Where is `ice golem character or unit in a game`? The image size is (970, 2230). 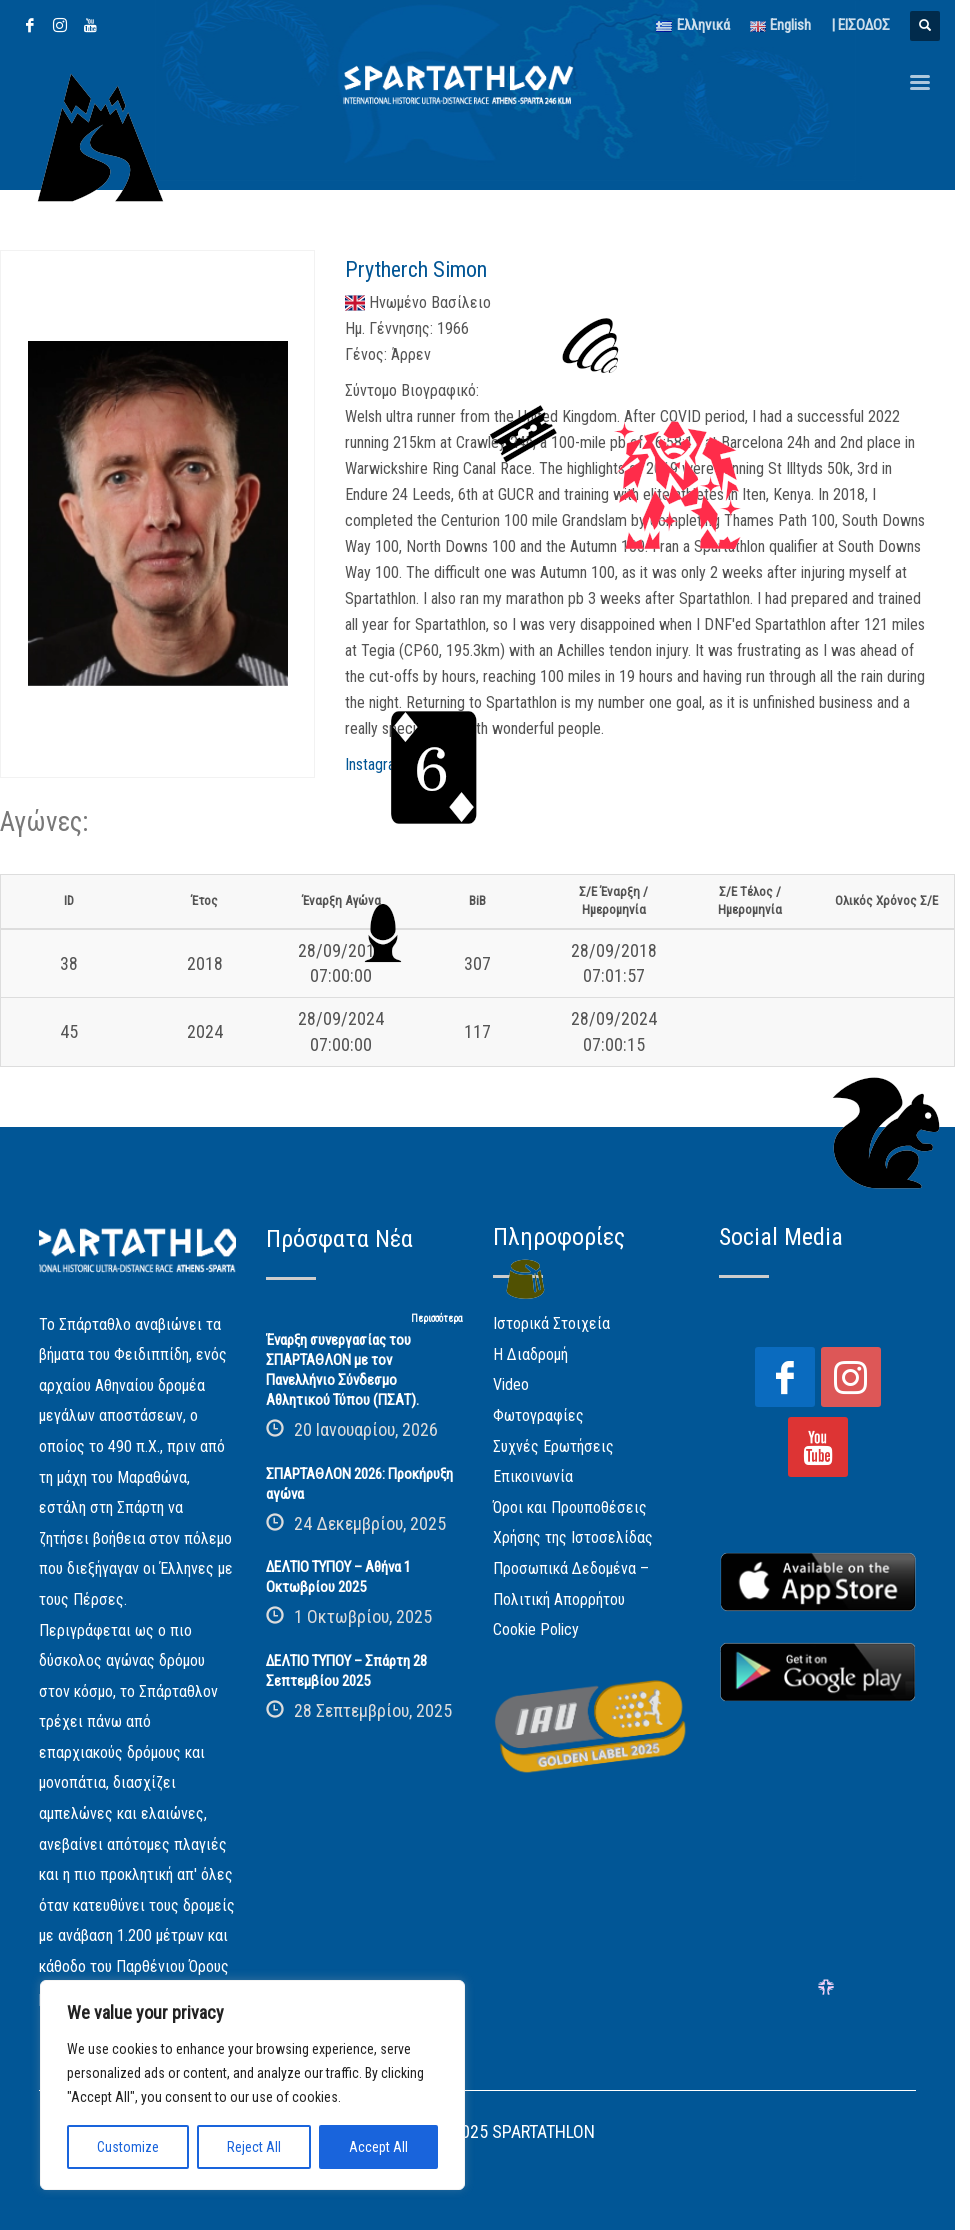
ice golem character or unit in a game is located at coordinates (677, 484).